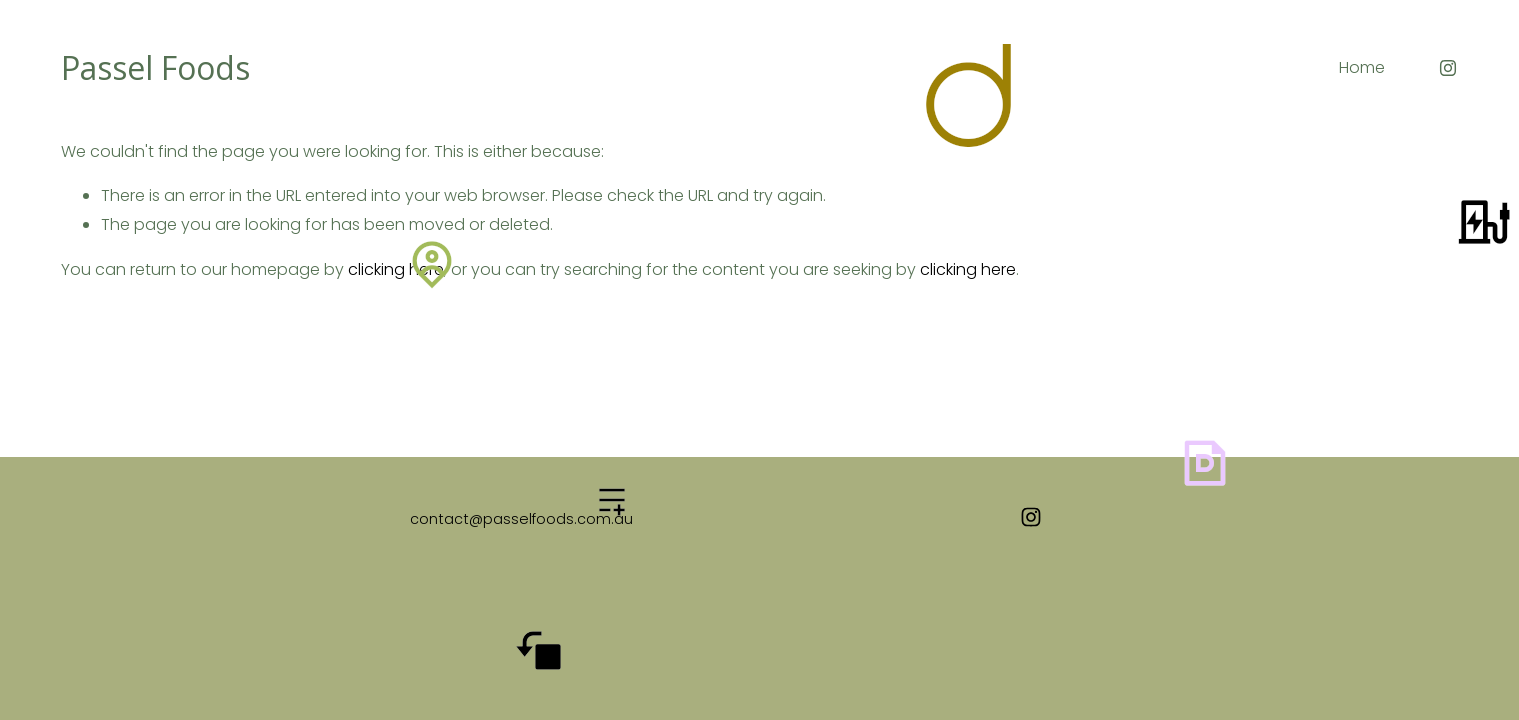  What do you see at coordinates (1483, 222) in the screenshot?
I see `find nearby EV charging stations` at bounding box center [1483, 222].